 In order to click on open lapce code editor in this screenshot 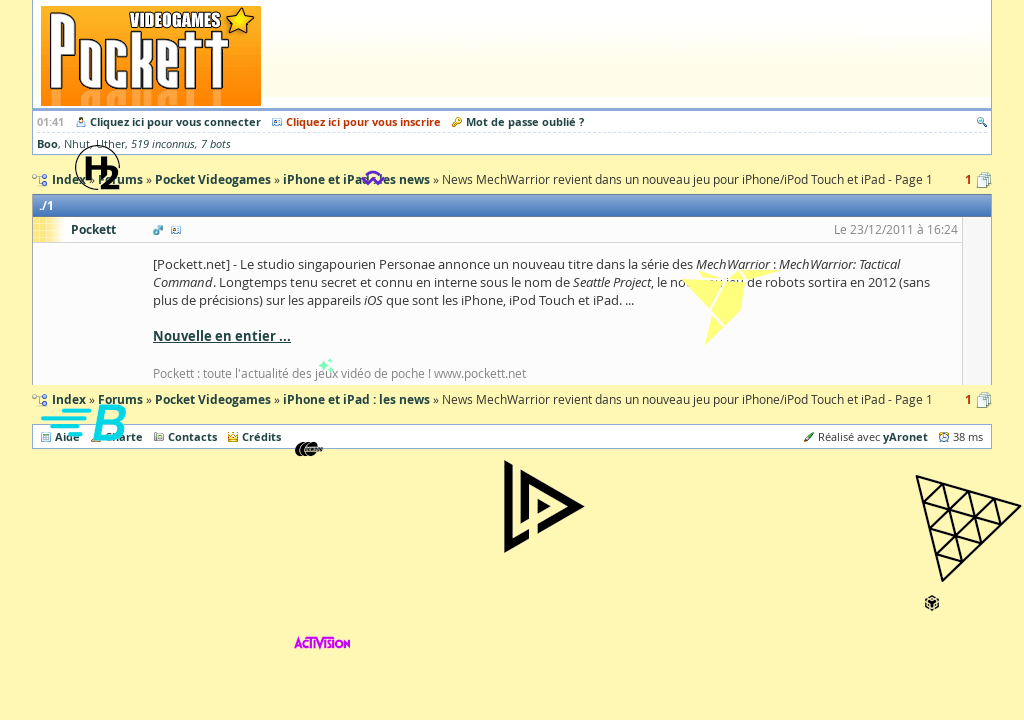, I will do `click(544, 506)`.